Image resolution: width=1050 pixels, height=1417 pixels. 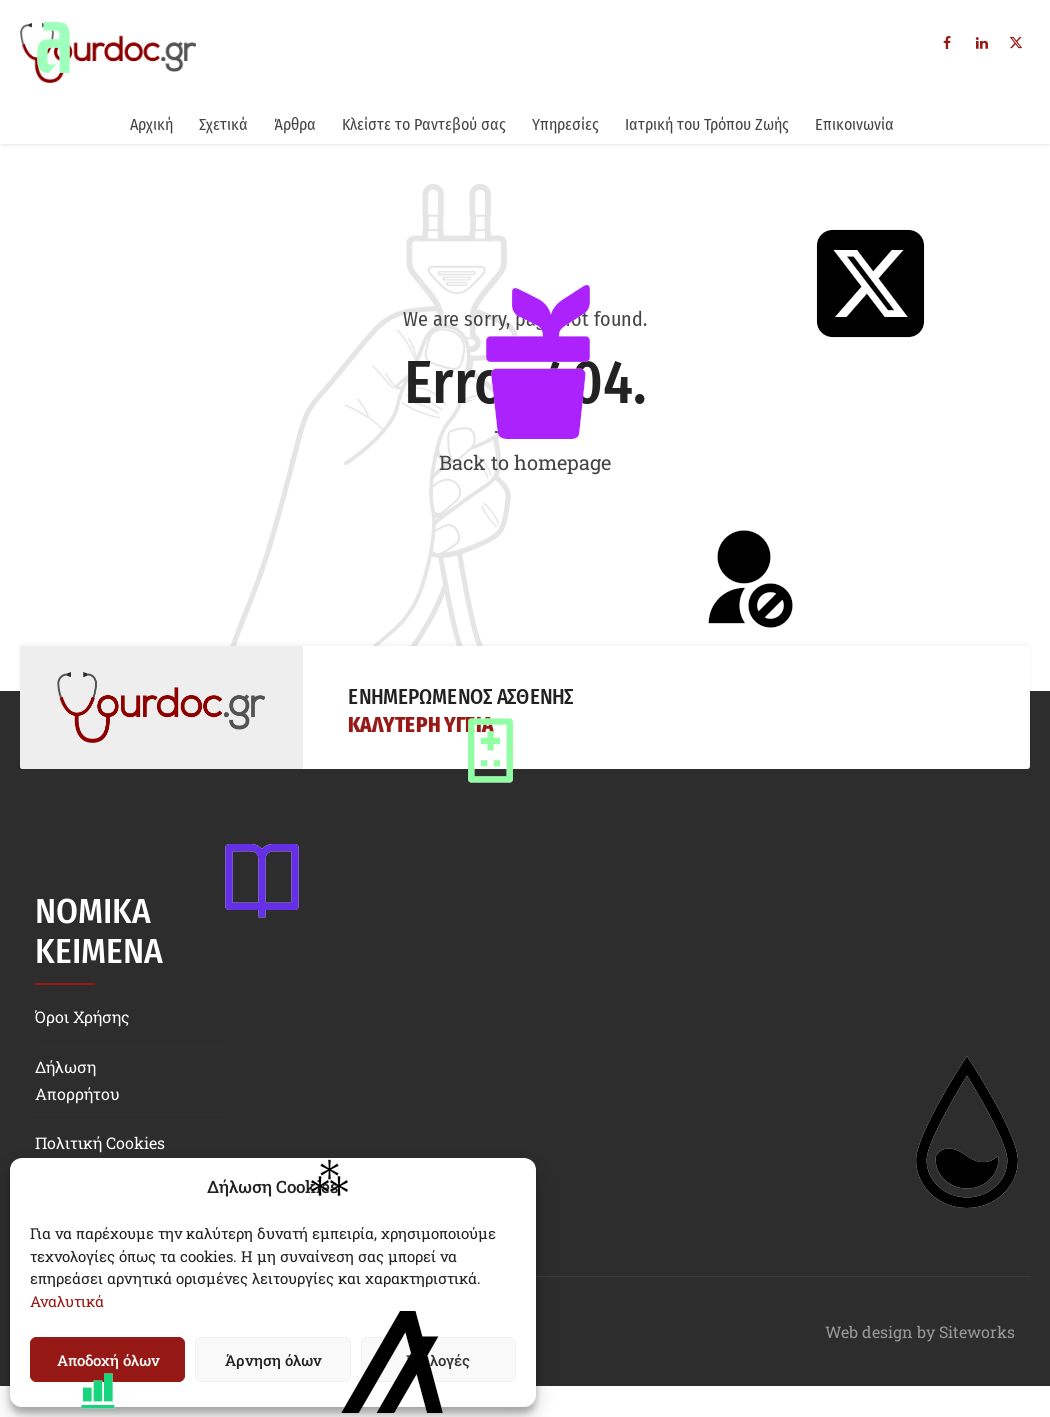 I want to click on access remote control settings, so click(x=490, y=750).